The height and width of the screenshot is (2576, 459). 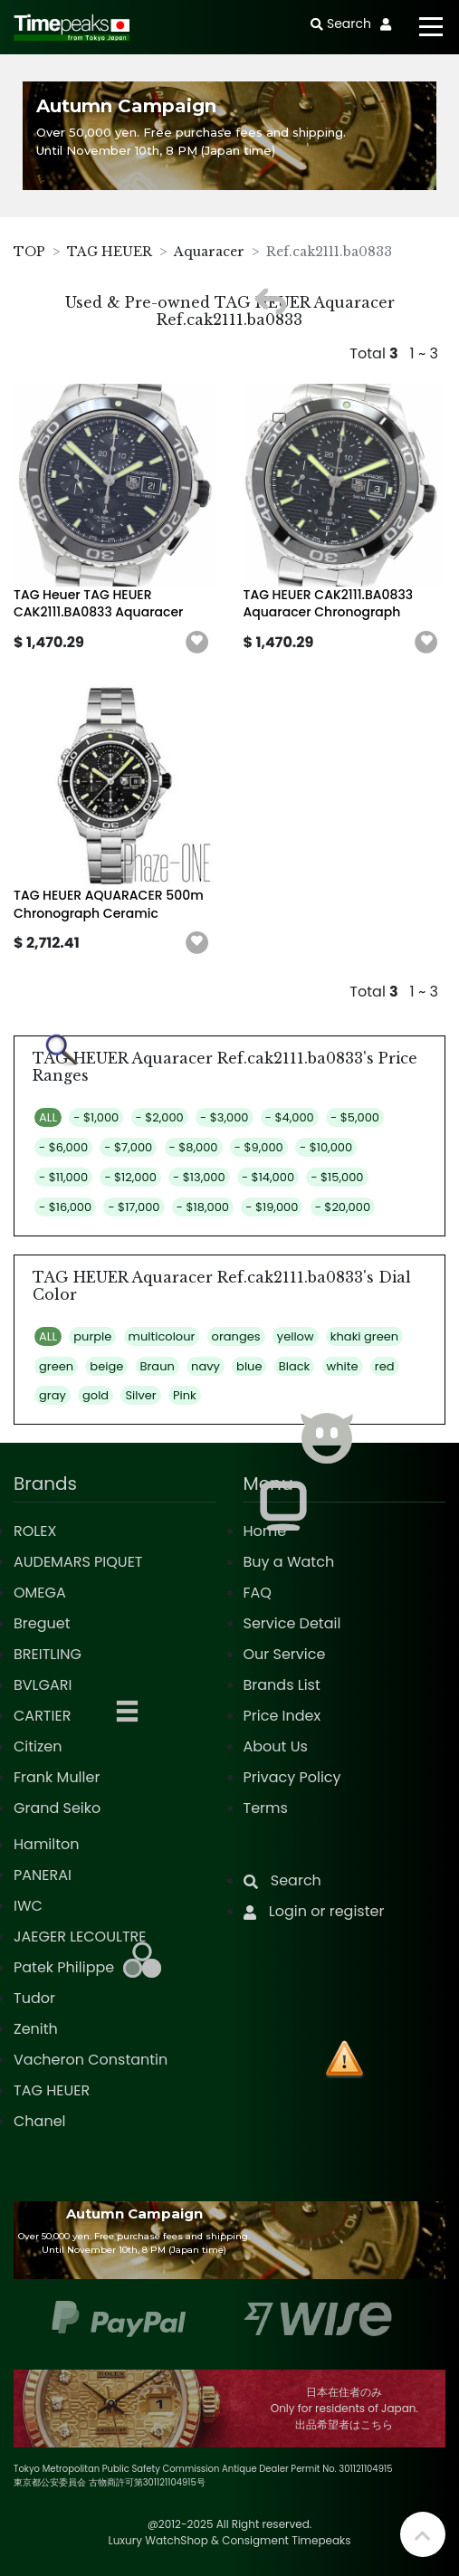 What do you see at coordinates (344, 2059) in the screenshot?
I see `indicates a warning or caution state` at bounding box center [344, 2059].